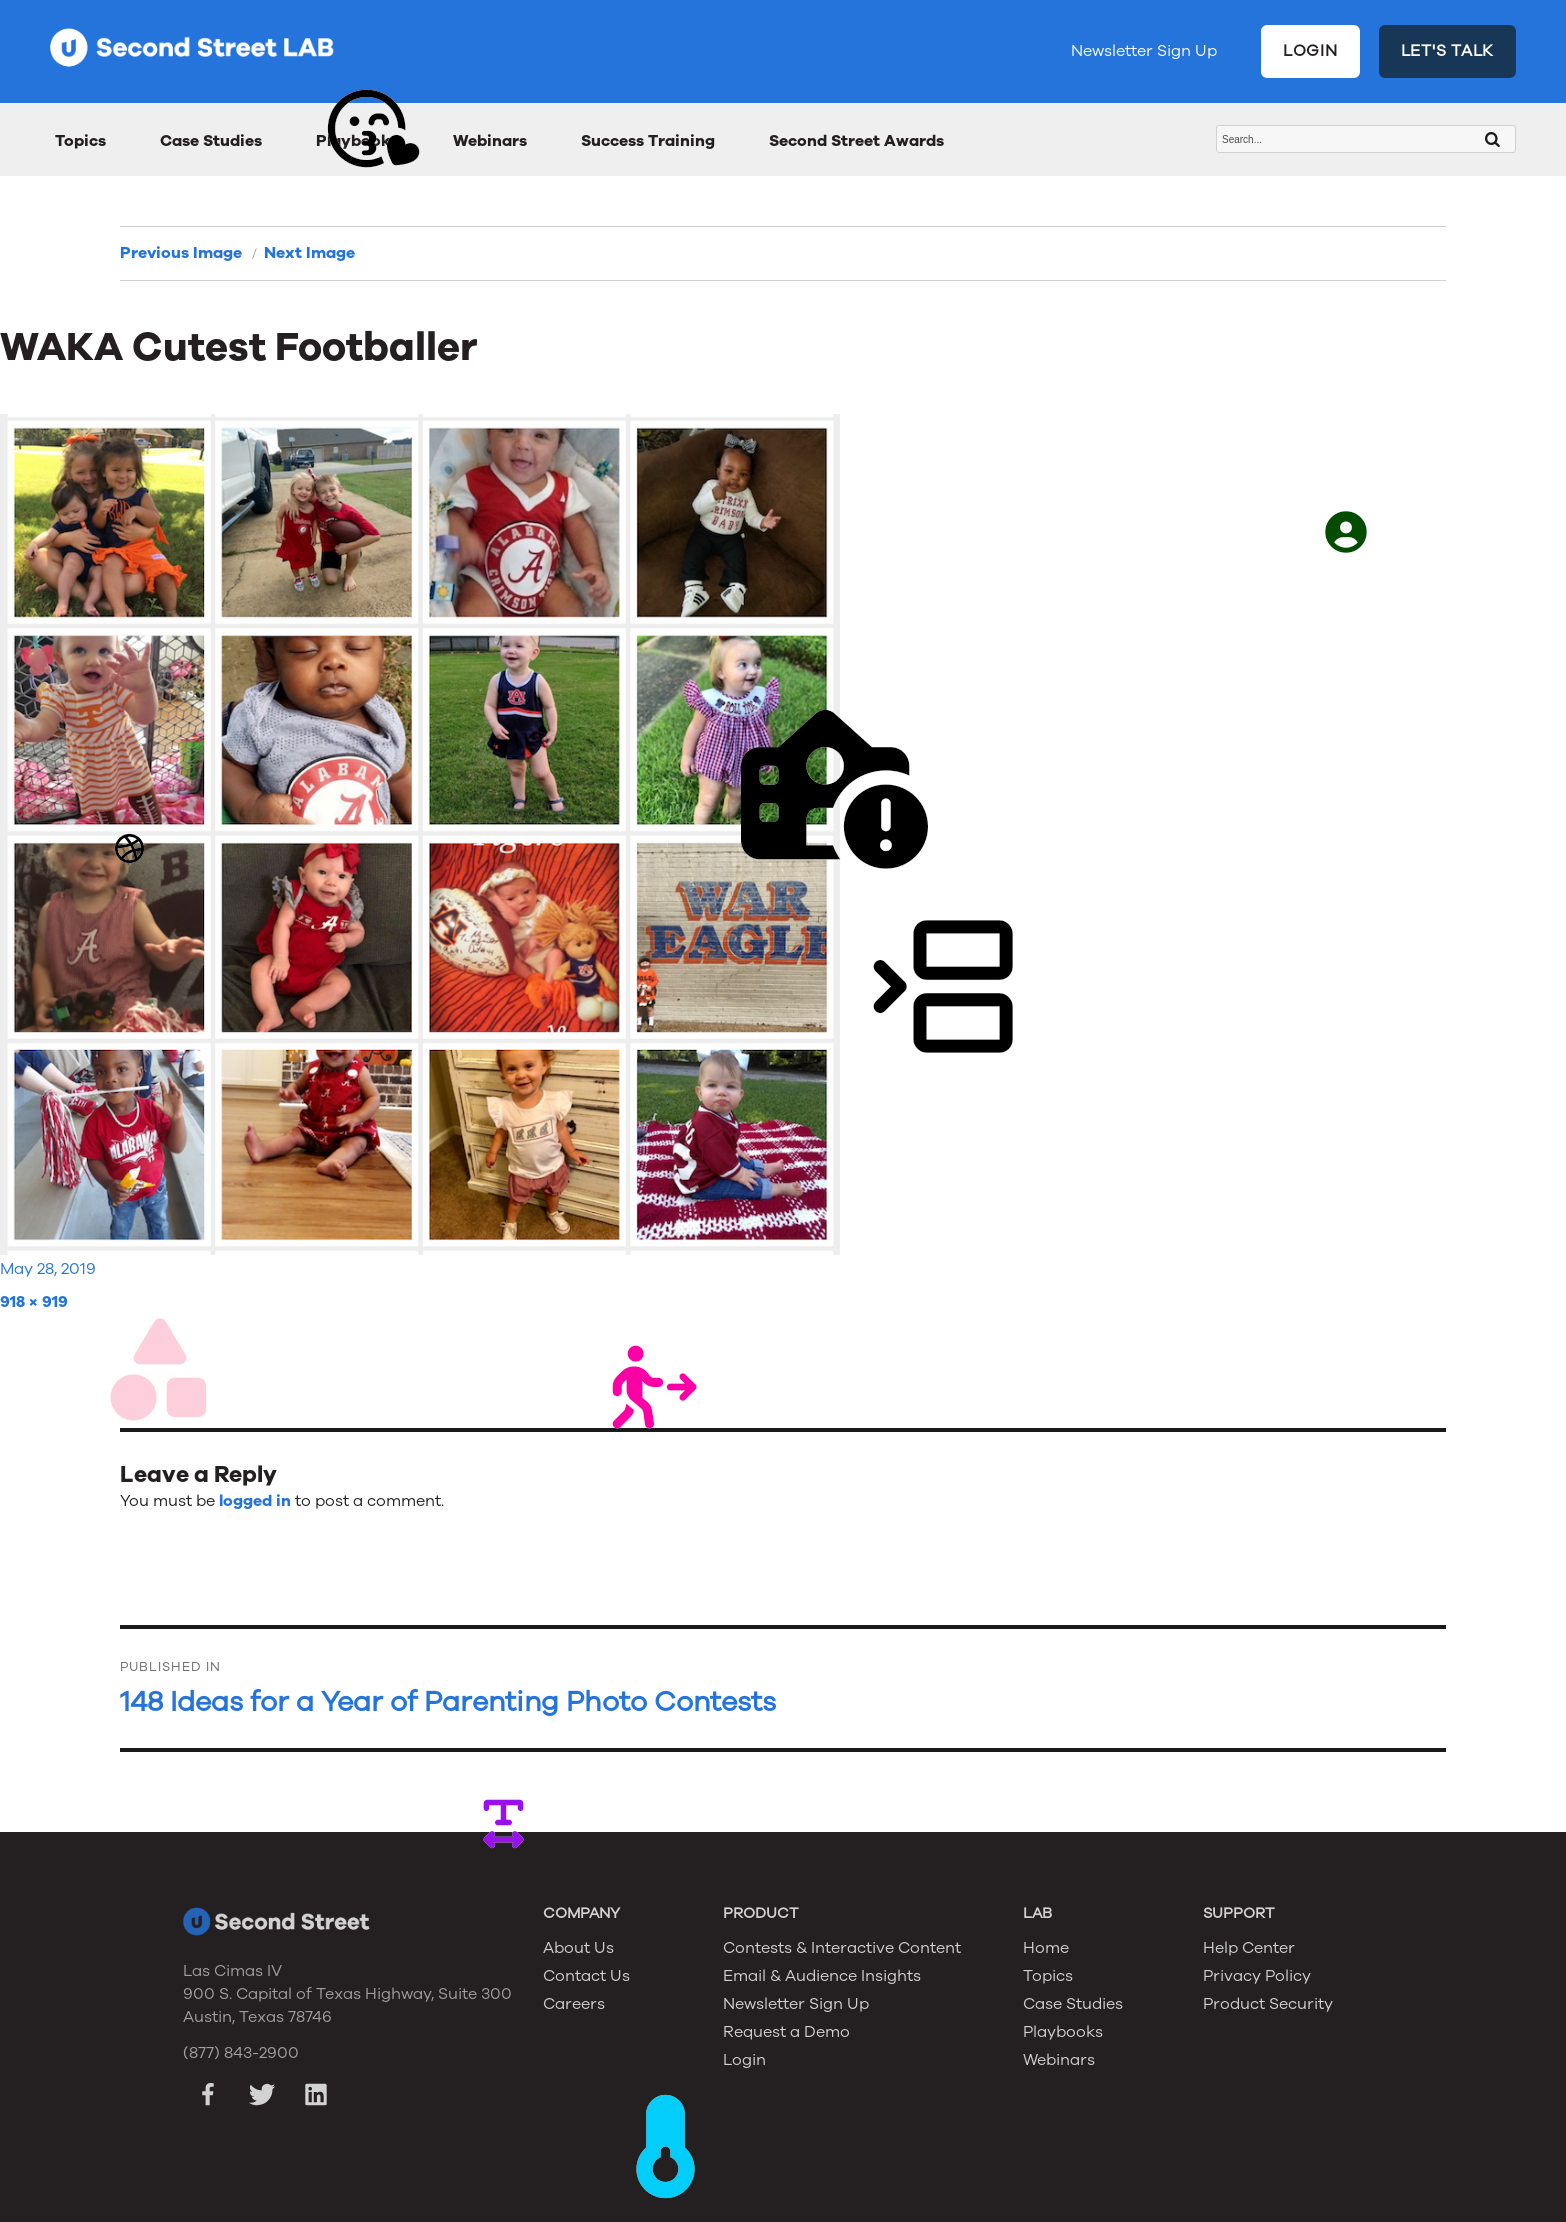 Image resolution: width=1566 pixels, height=2222 pixels. What do you see at coordinates (503, 1822) in the screenshot?
I see `adjust text width or horizontal spacing` at bounding box center [503, 1822].